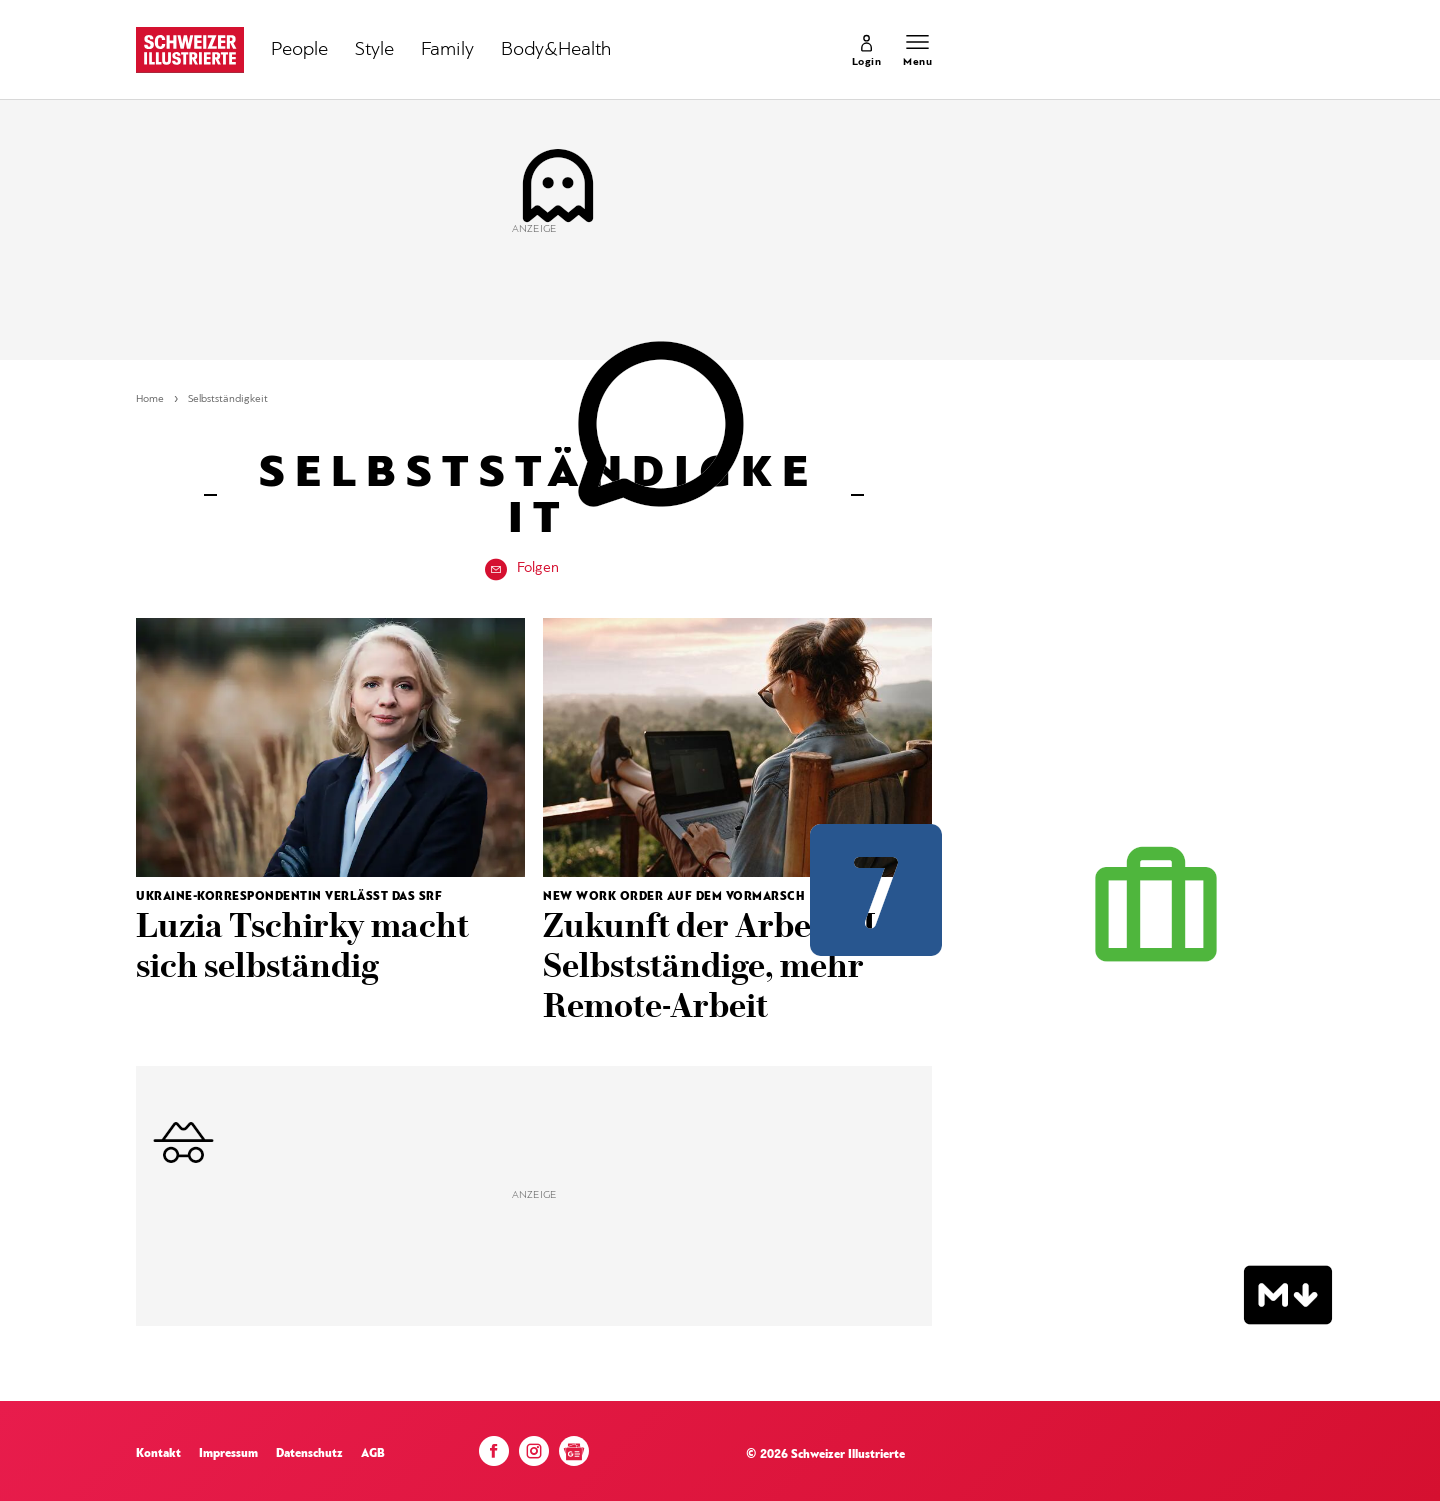 The width and height of the screenshot is (1440, 1501). I want to click on indicates markdown formatting is supported, so click(1288, 1295).